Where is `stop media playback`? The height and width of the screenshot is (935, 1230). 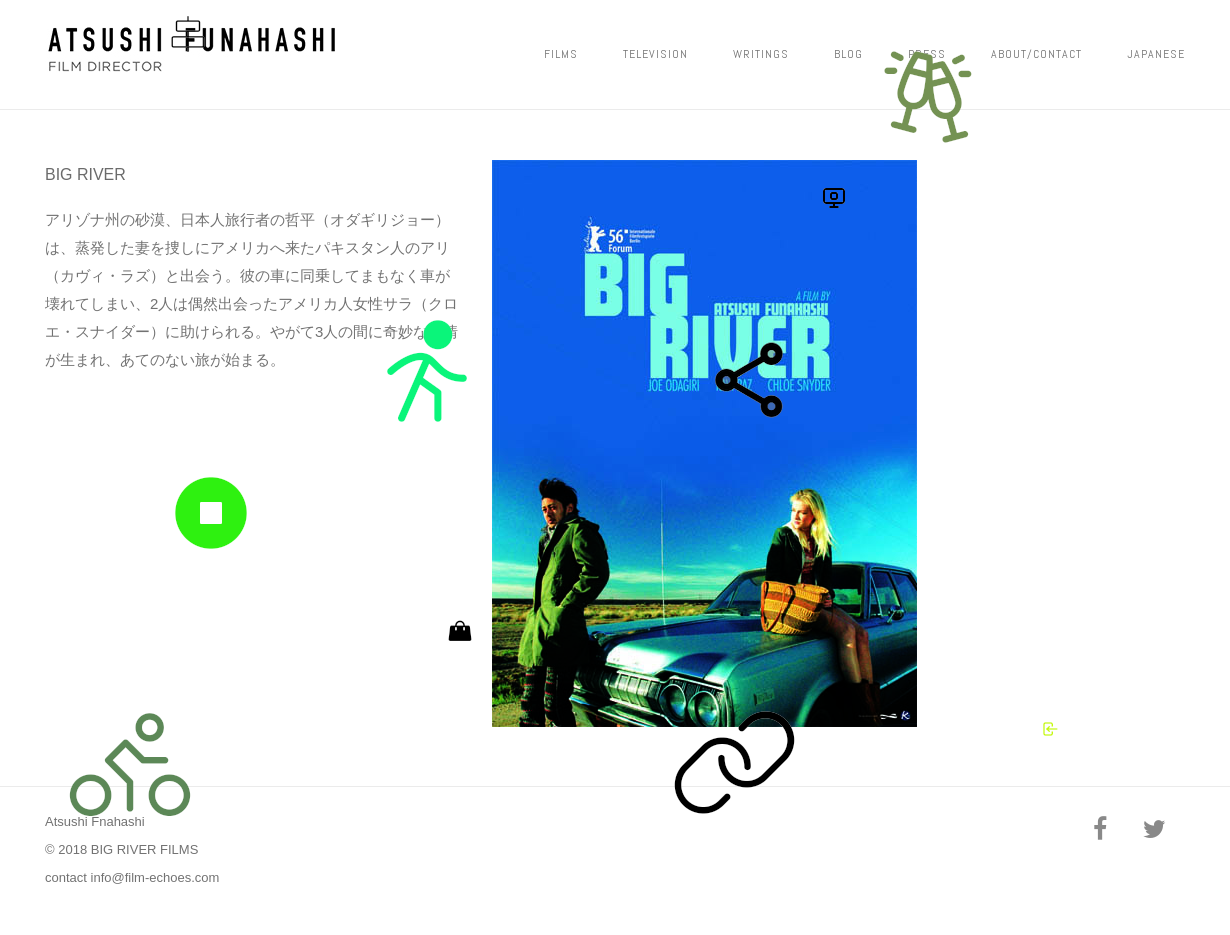 stop media playback is located at coordinates (211, 513).